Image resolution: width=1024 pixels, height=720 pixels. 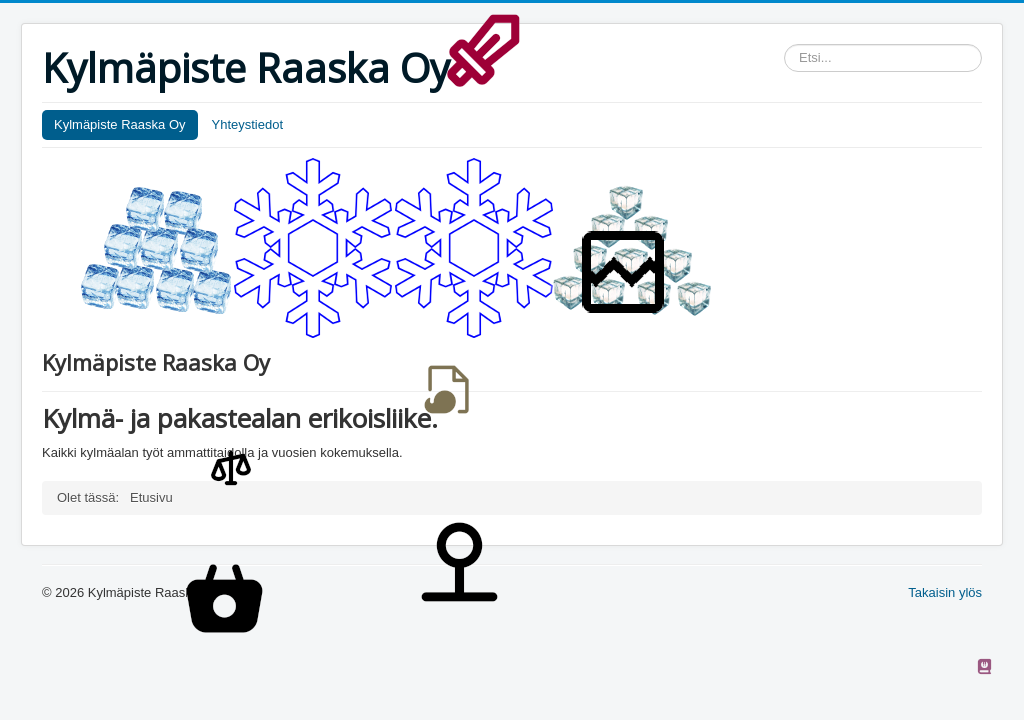 I want to click on mark a location on the map, so click(x=459, y=563).